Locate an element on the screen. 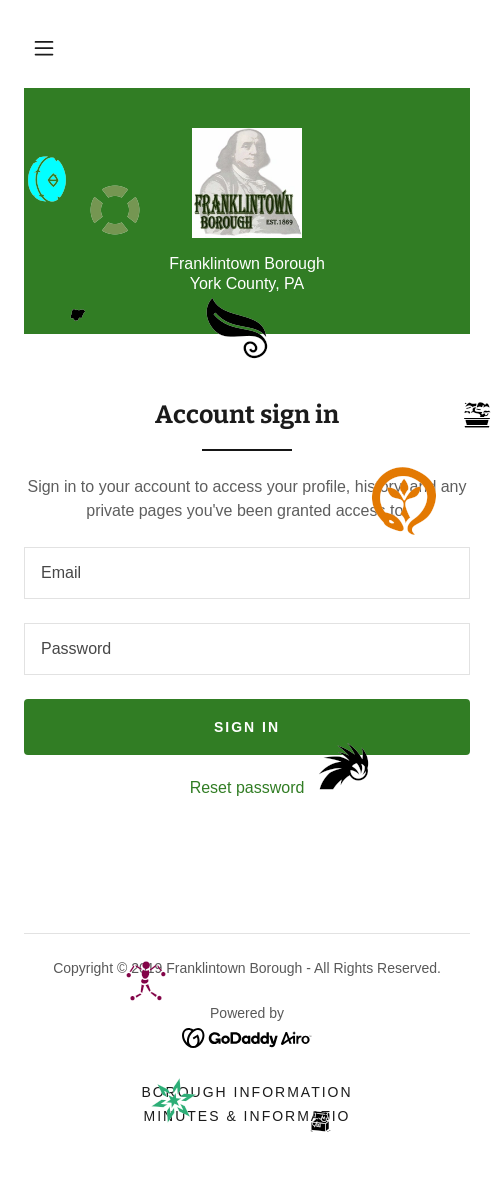 The height and width of the screenshot is (1184, 494). access puppet or marionette controls is located at coordinates (146, 981).